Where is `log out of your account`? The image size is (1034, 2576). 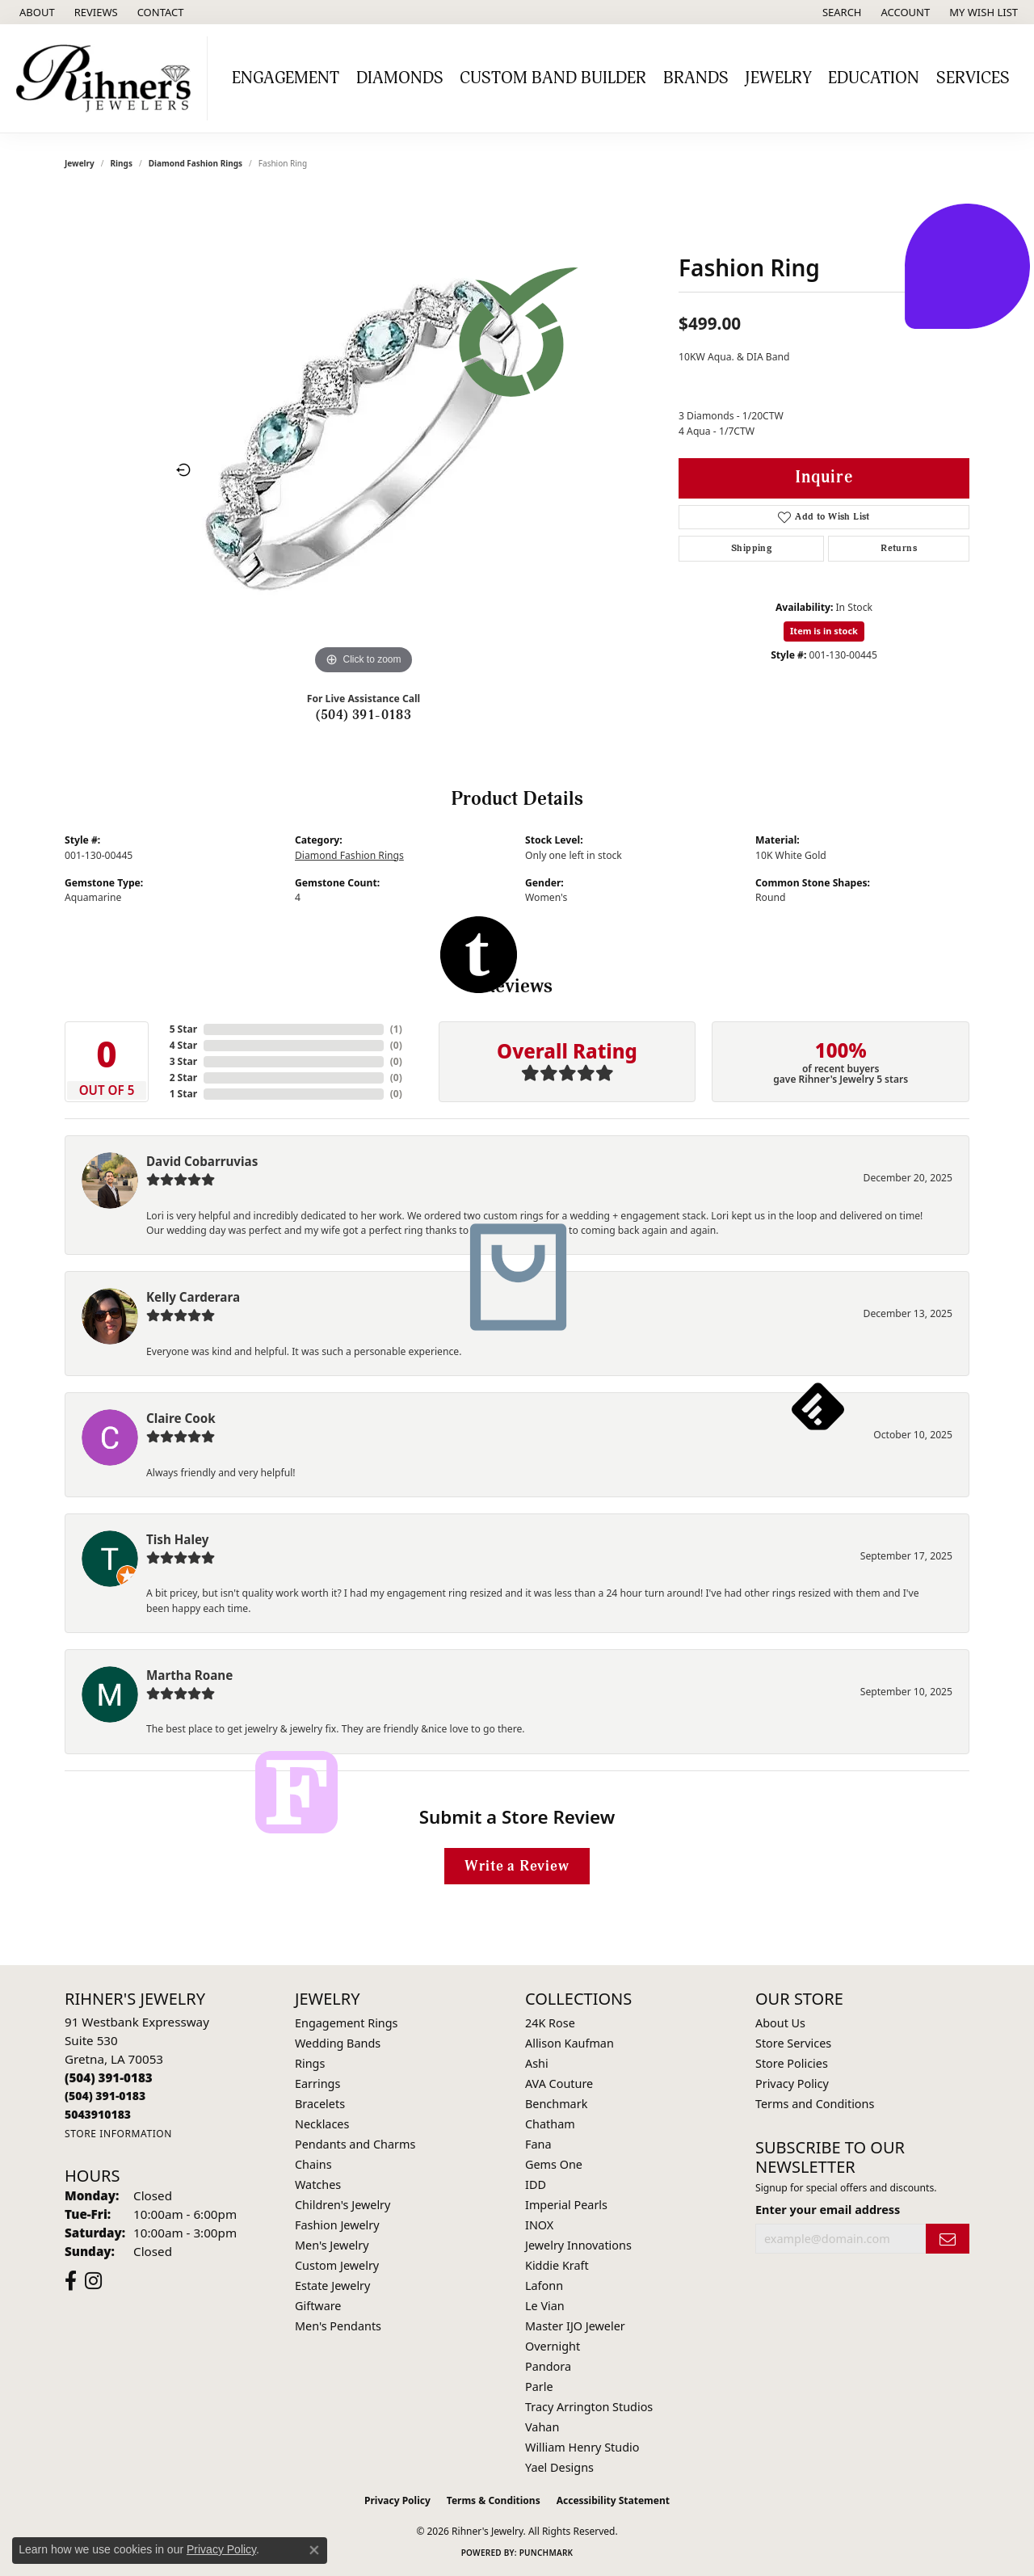
log out of your account is located at coordinates (183, 469).